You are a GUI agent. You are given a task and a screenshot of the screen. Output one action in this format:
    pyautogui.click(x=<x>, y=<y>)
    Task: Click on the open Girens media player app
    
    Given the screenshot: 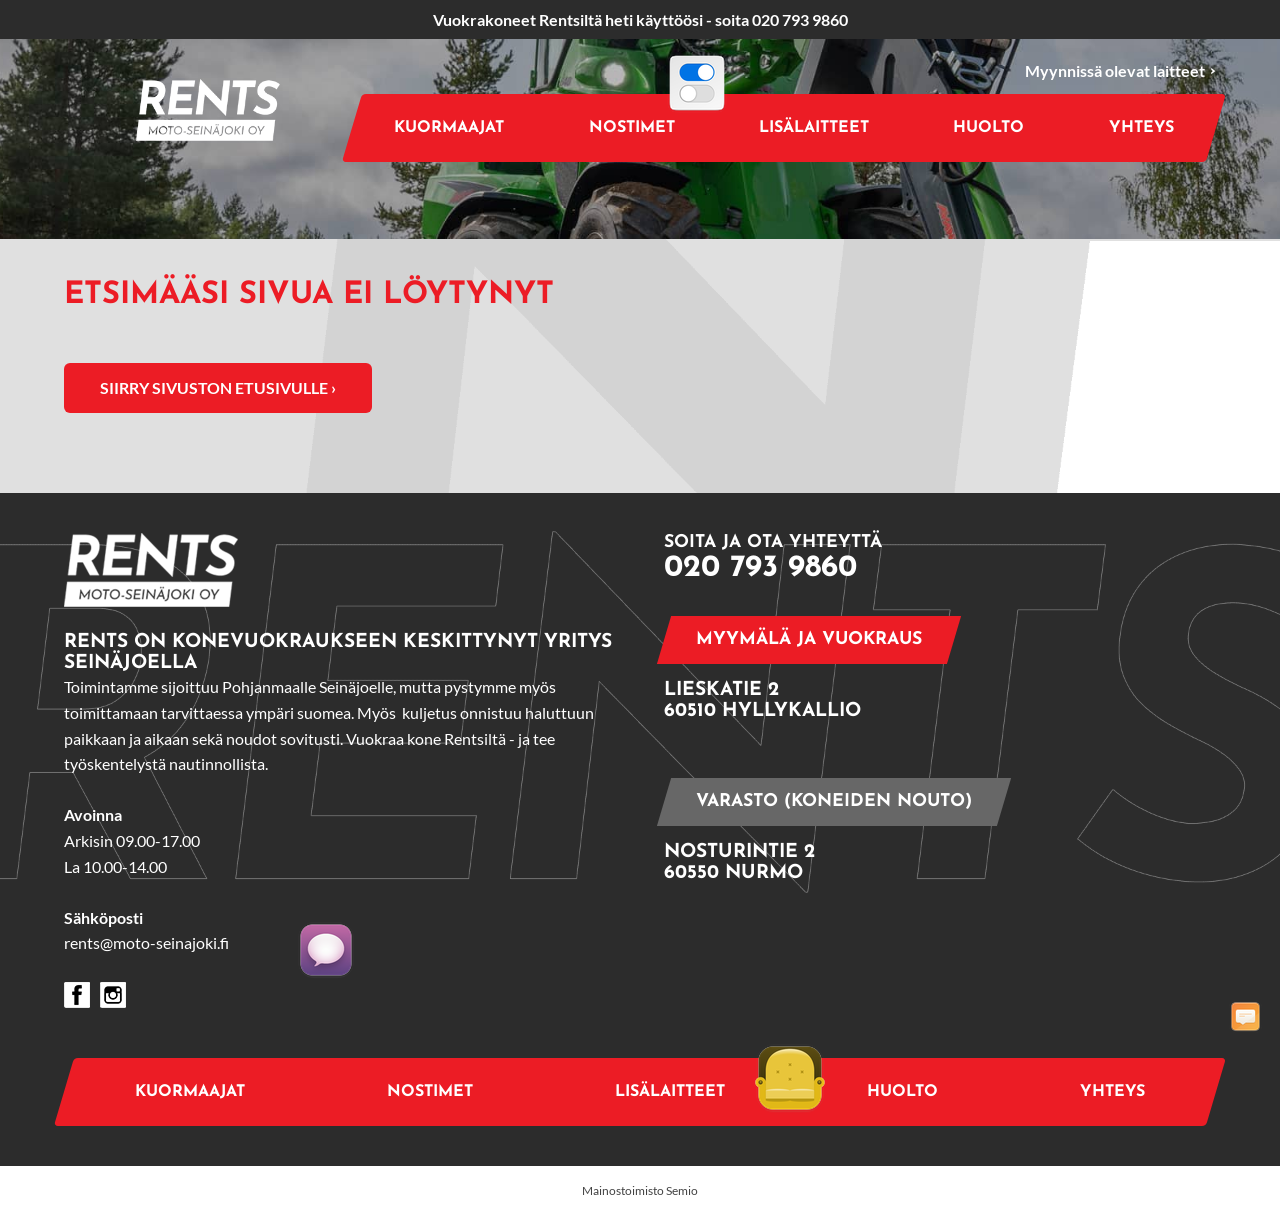 What is the action you would take?
    pyautogui.click(x=790, y=1078)
    